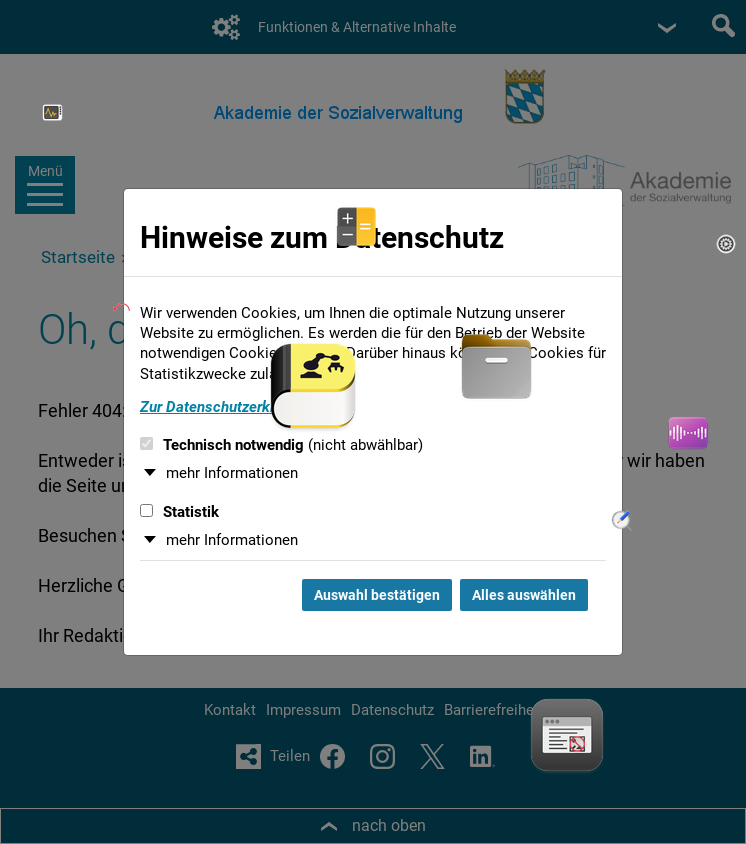 This screenshot has width=746, height=844. Describe the element at coordinates (622, 521) in the screenshot. I see `open find and replace tool` at that location.